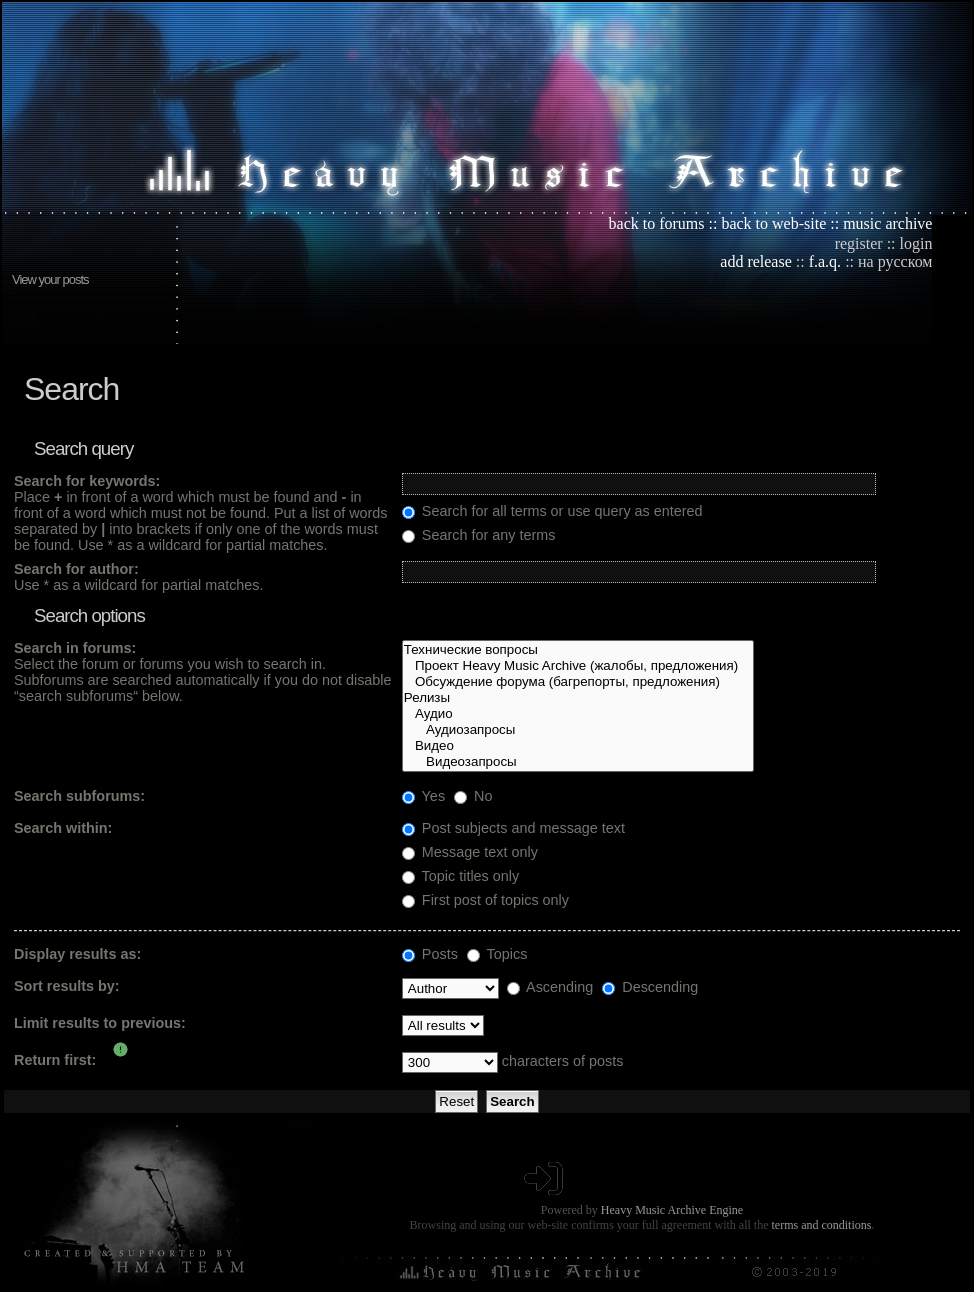 The image size is (974, 1292). Describe the element at coordinates (120, 1049) in the screenshot. I see `indicates a warning or alert requiring attention` at that location.